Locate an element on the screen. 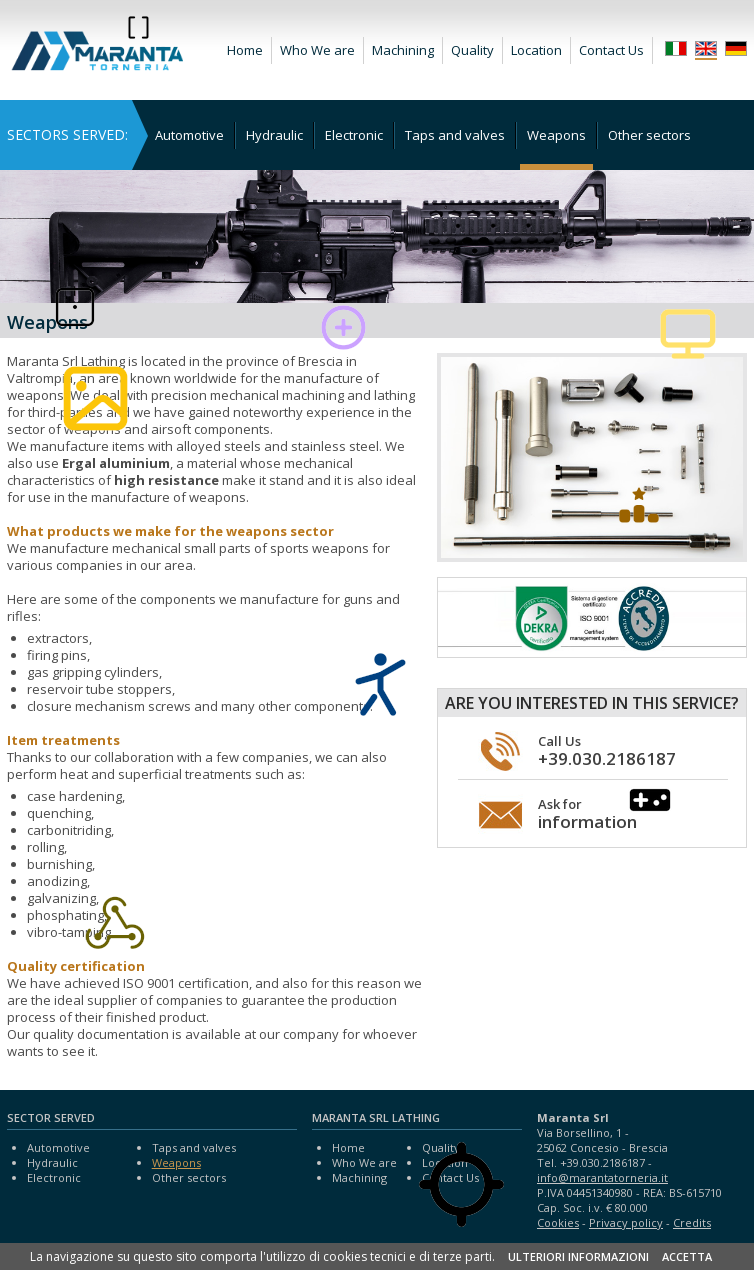 The width and height of the screenshot is (754, 1270). indicates a roll result of one on a dice is located at coordinates (75, 307).